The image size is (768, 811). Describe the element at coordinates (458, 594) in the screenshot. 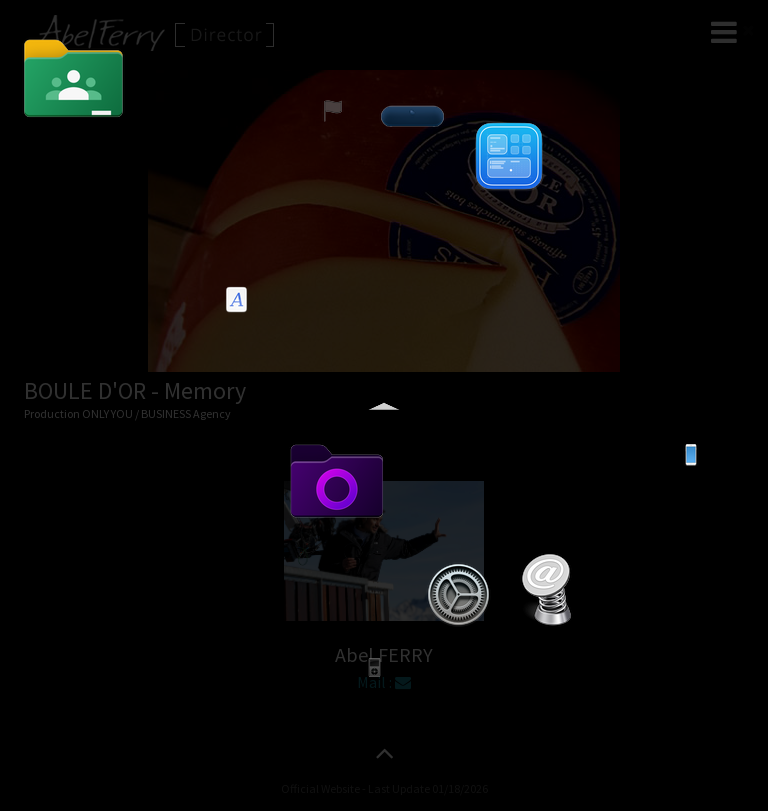

I see `Rosetta 2 translation layer update utility` at that location.